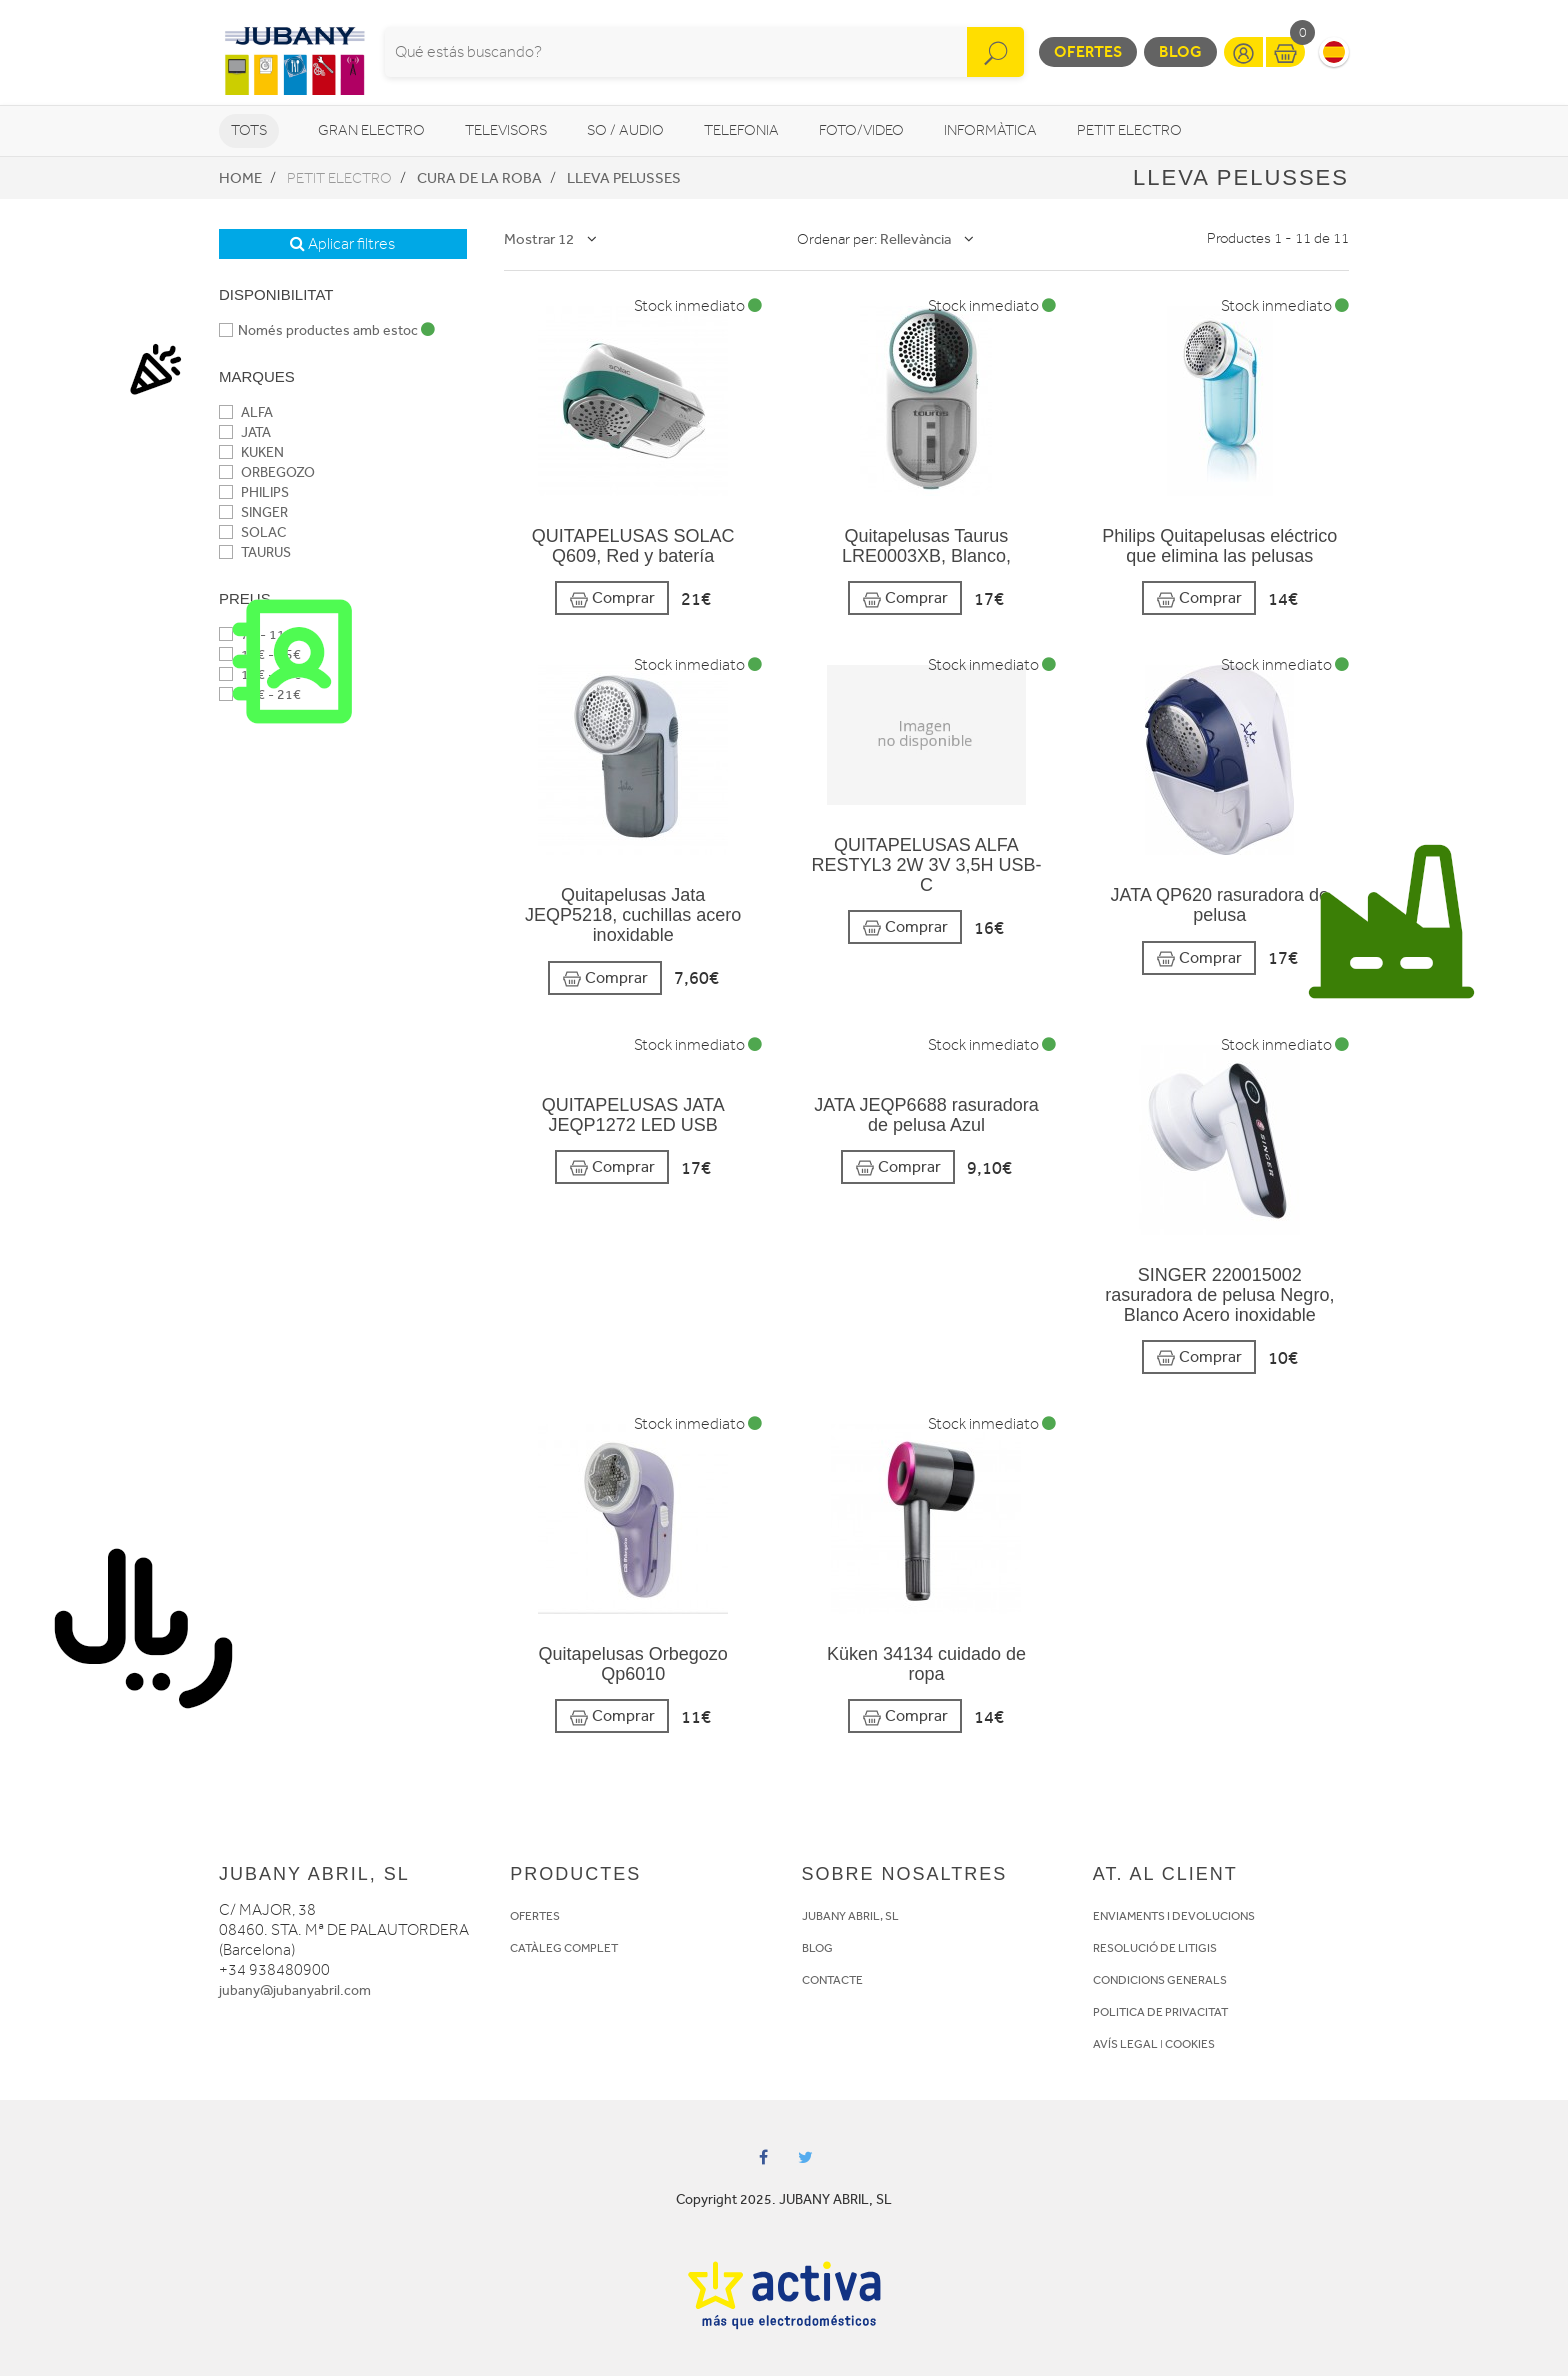  Describe the element at coordinates (143, 1628) in the screenshot. I see `indicates price or amount in Iranian rial currency` at that location.